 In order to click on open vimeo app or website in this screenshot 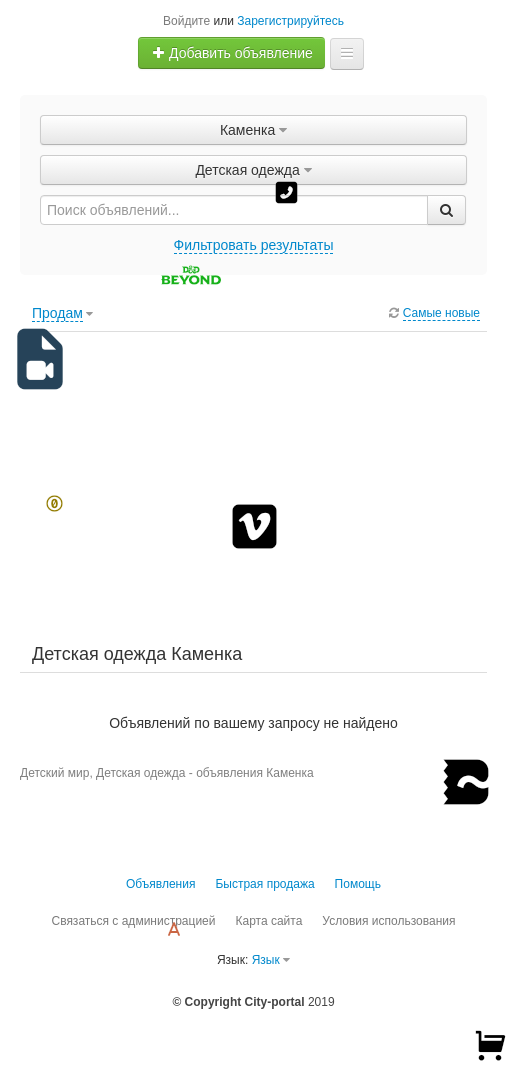, I will do `click(254, 526)`.